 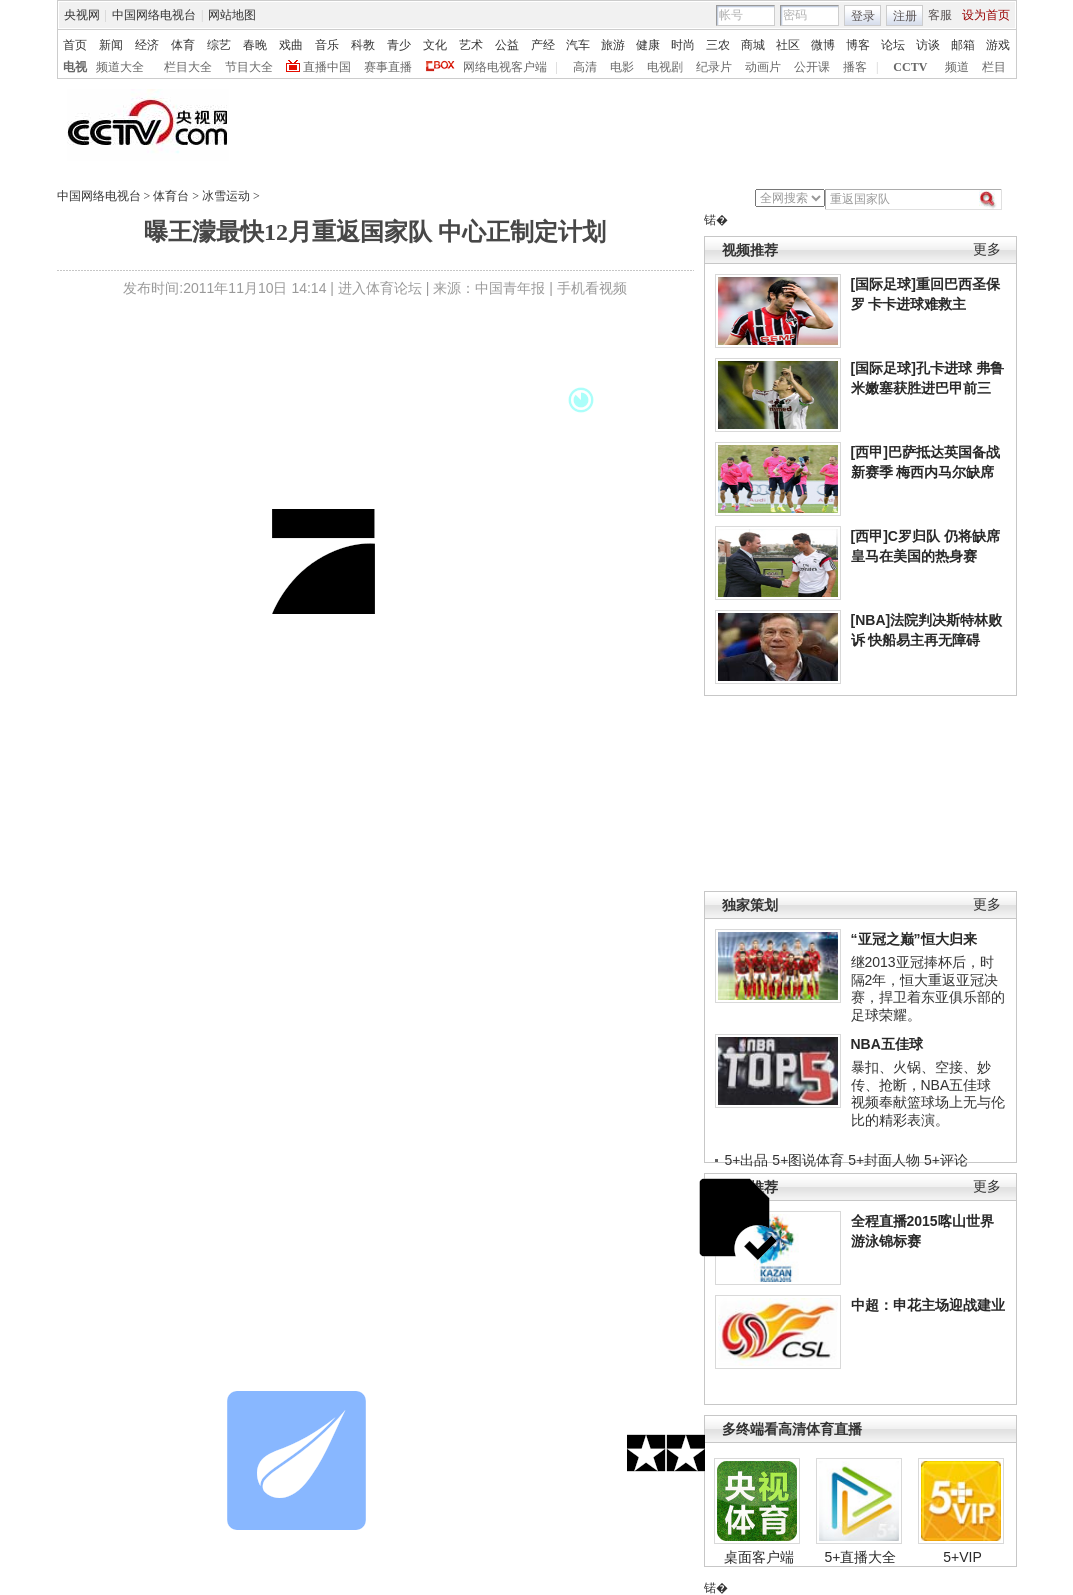 I want to click on file successfully uploaded or verified, so click(x=734, y=1217).